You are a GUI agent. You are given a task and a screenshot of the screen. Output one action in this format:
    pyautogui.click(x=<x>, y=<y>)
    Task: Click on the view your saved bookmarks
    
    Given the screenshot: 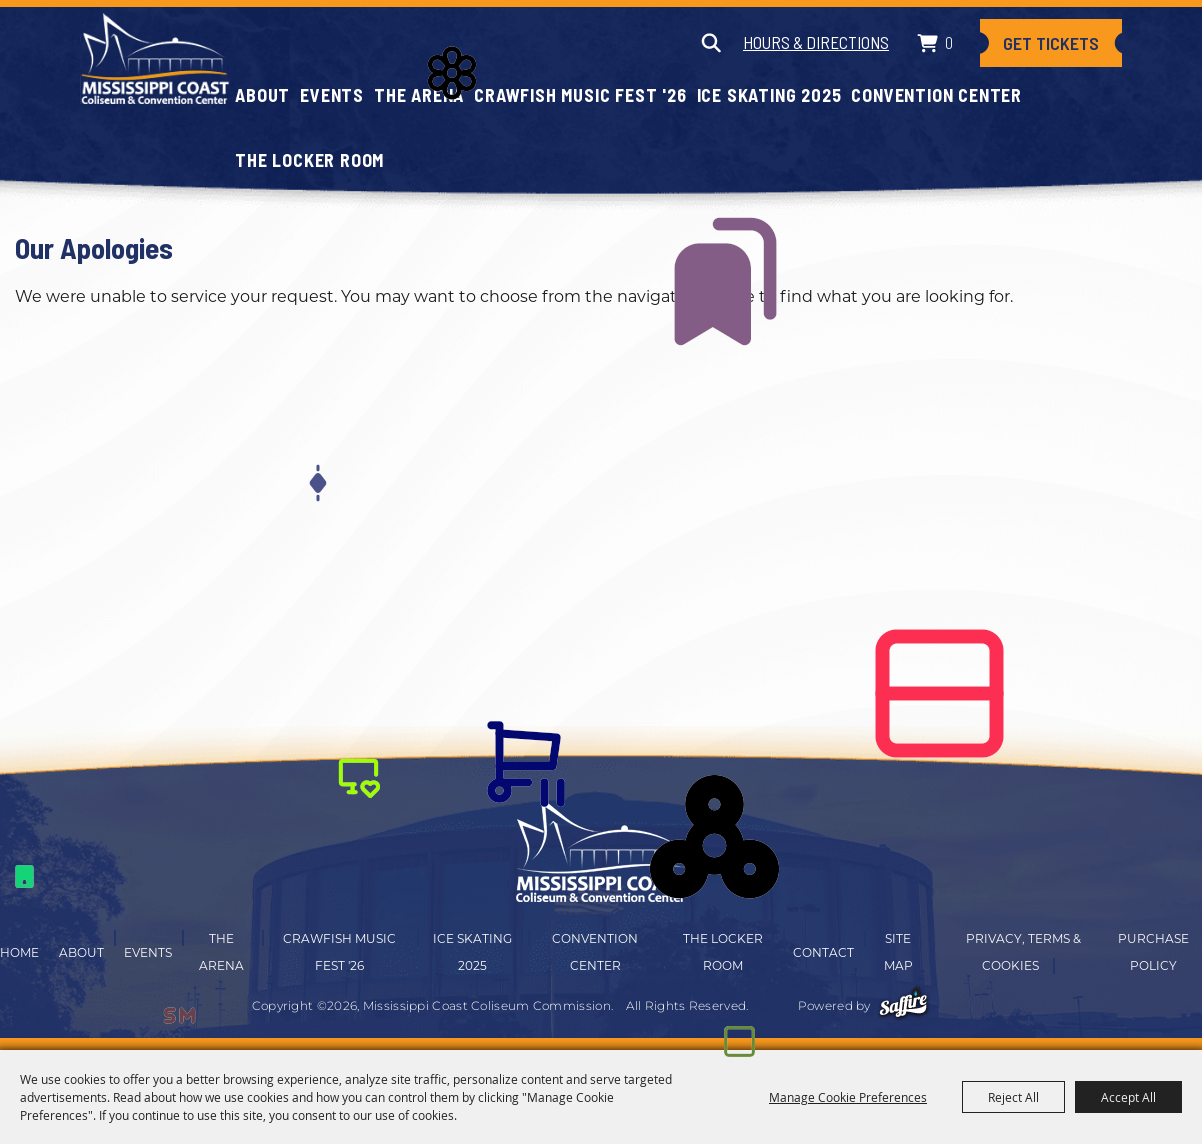 What is the action you would take?
    pyautogui.click(x=725, y=281)
    